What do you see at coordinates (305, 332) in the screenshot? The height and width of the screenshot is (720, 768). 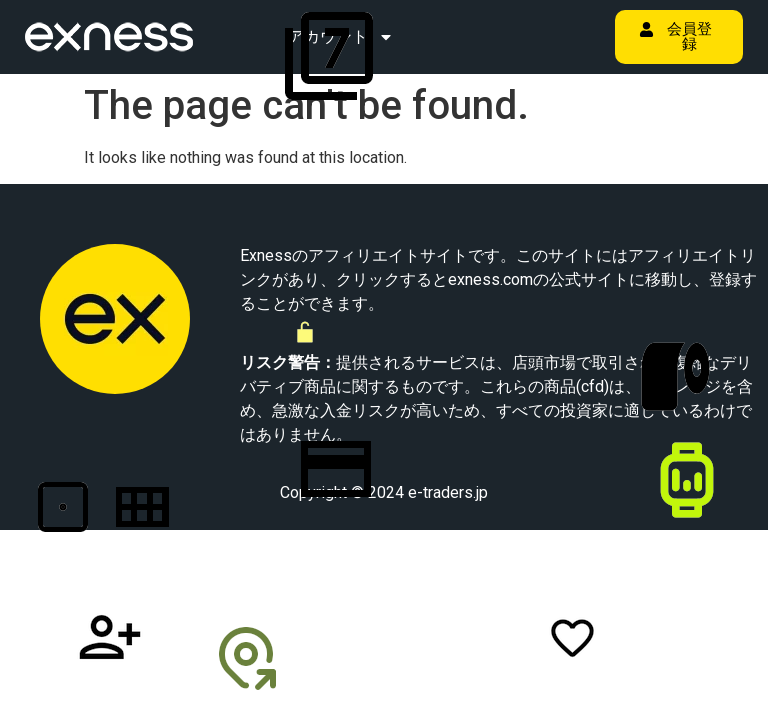 I see `unlocked or unsecured state` at bounding box center [305, 332].